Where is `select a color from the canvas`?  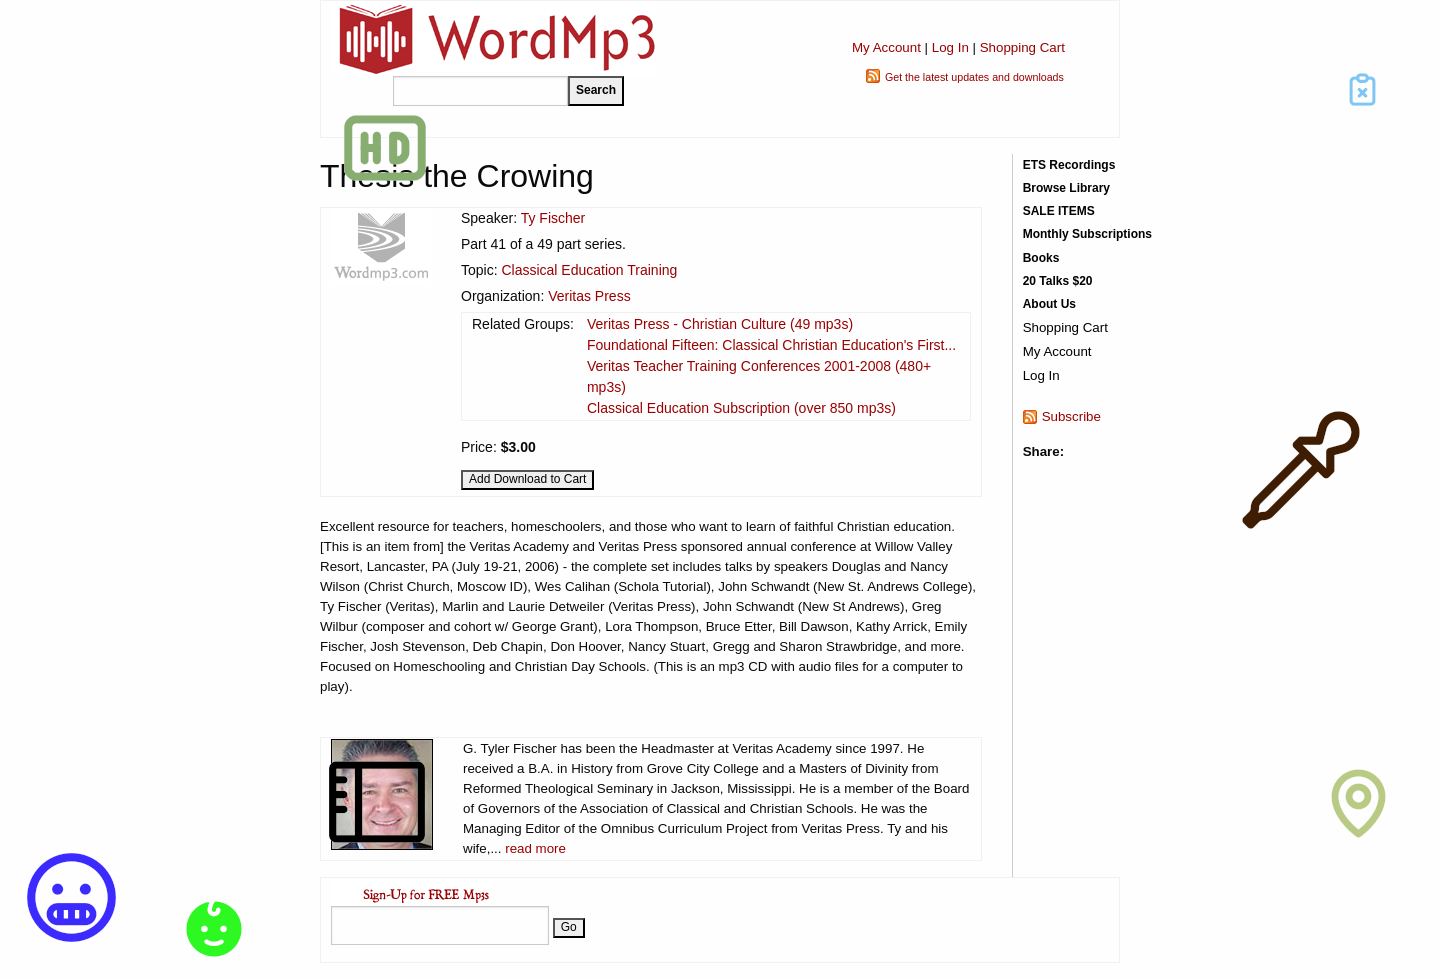
select a color from the canvas is located at coordinates (1301, 470).